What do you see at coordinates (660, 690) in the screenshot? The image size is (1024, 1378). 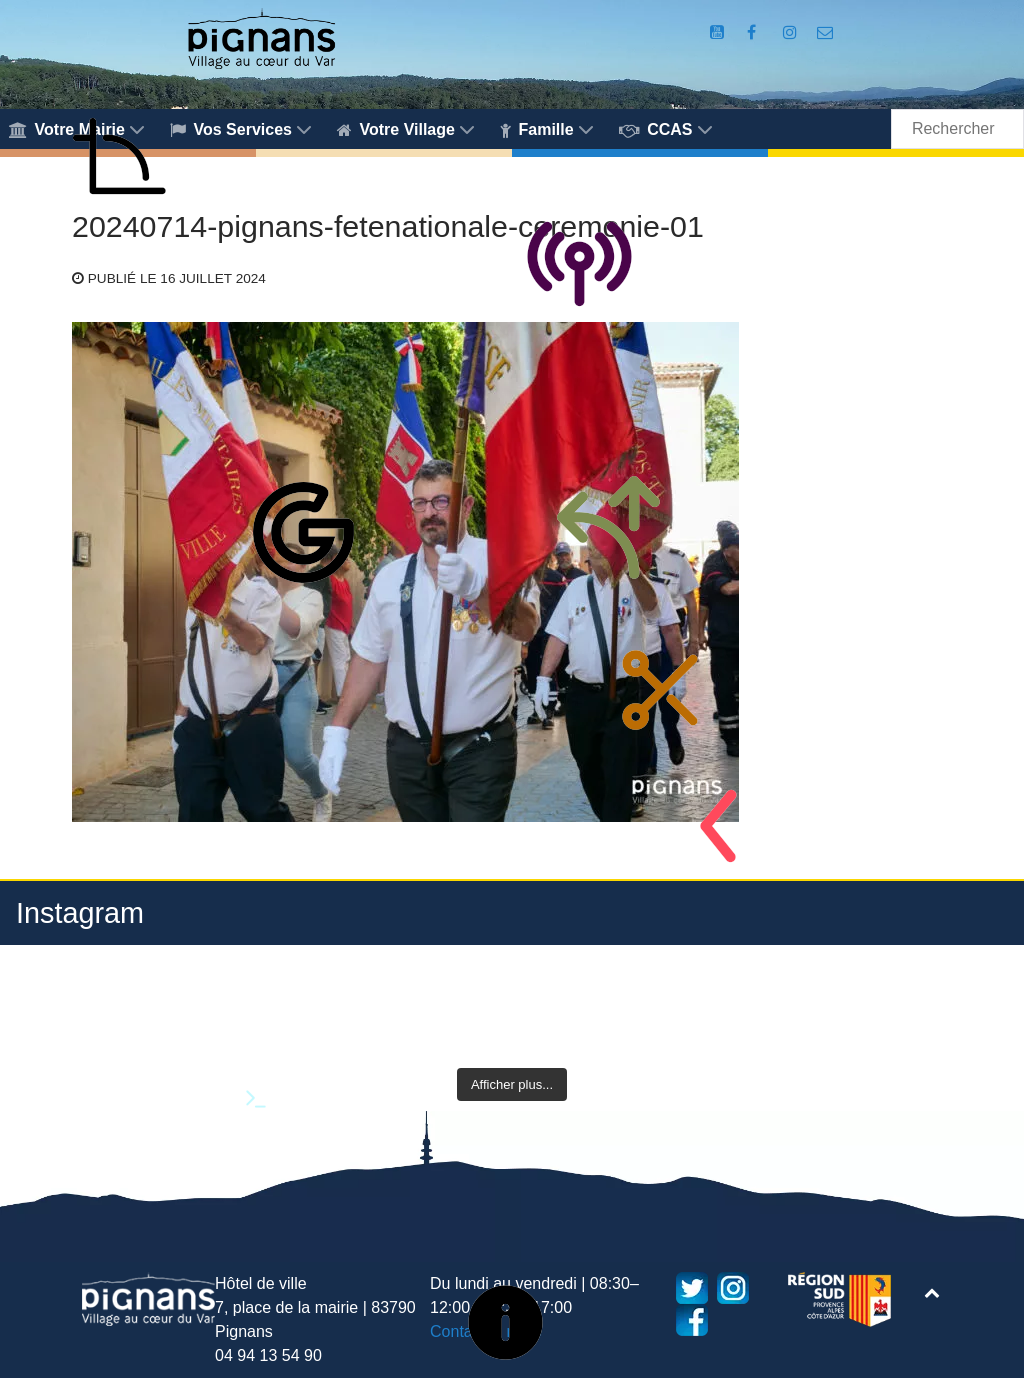 I see `cut selected content` at bounding box center [660, 690].